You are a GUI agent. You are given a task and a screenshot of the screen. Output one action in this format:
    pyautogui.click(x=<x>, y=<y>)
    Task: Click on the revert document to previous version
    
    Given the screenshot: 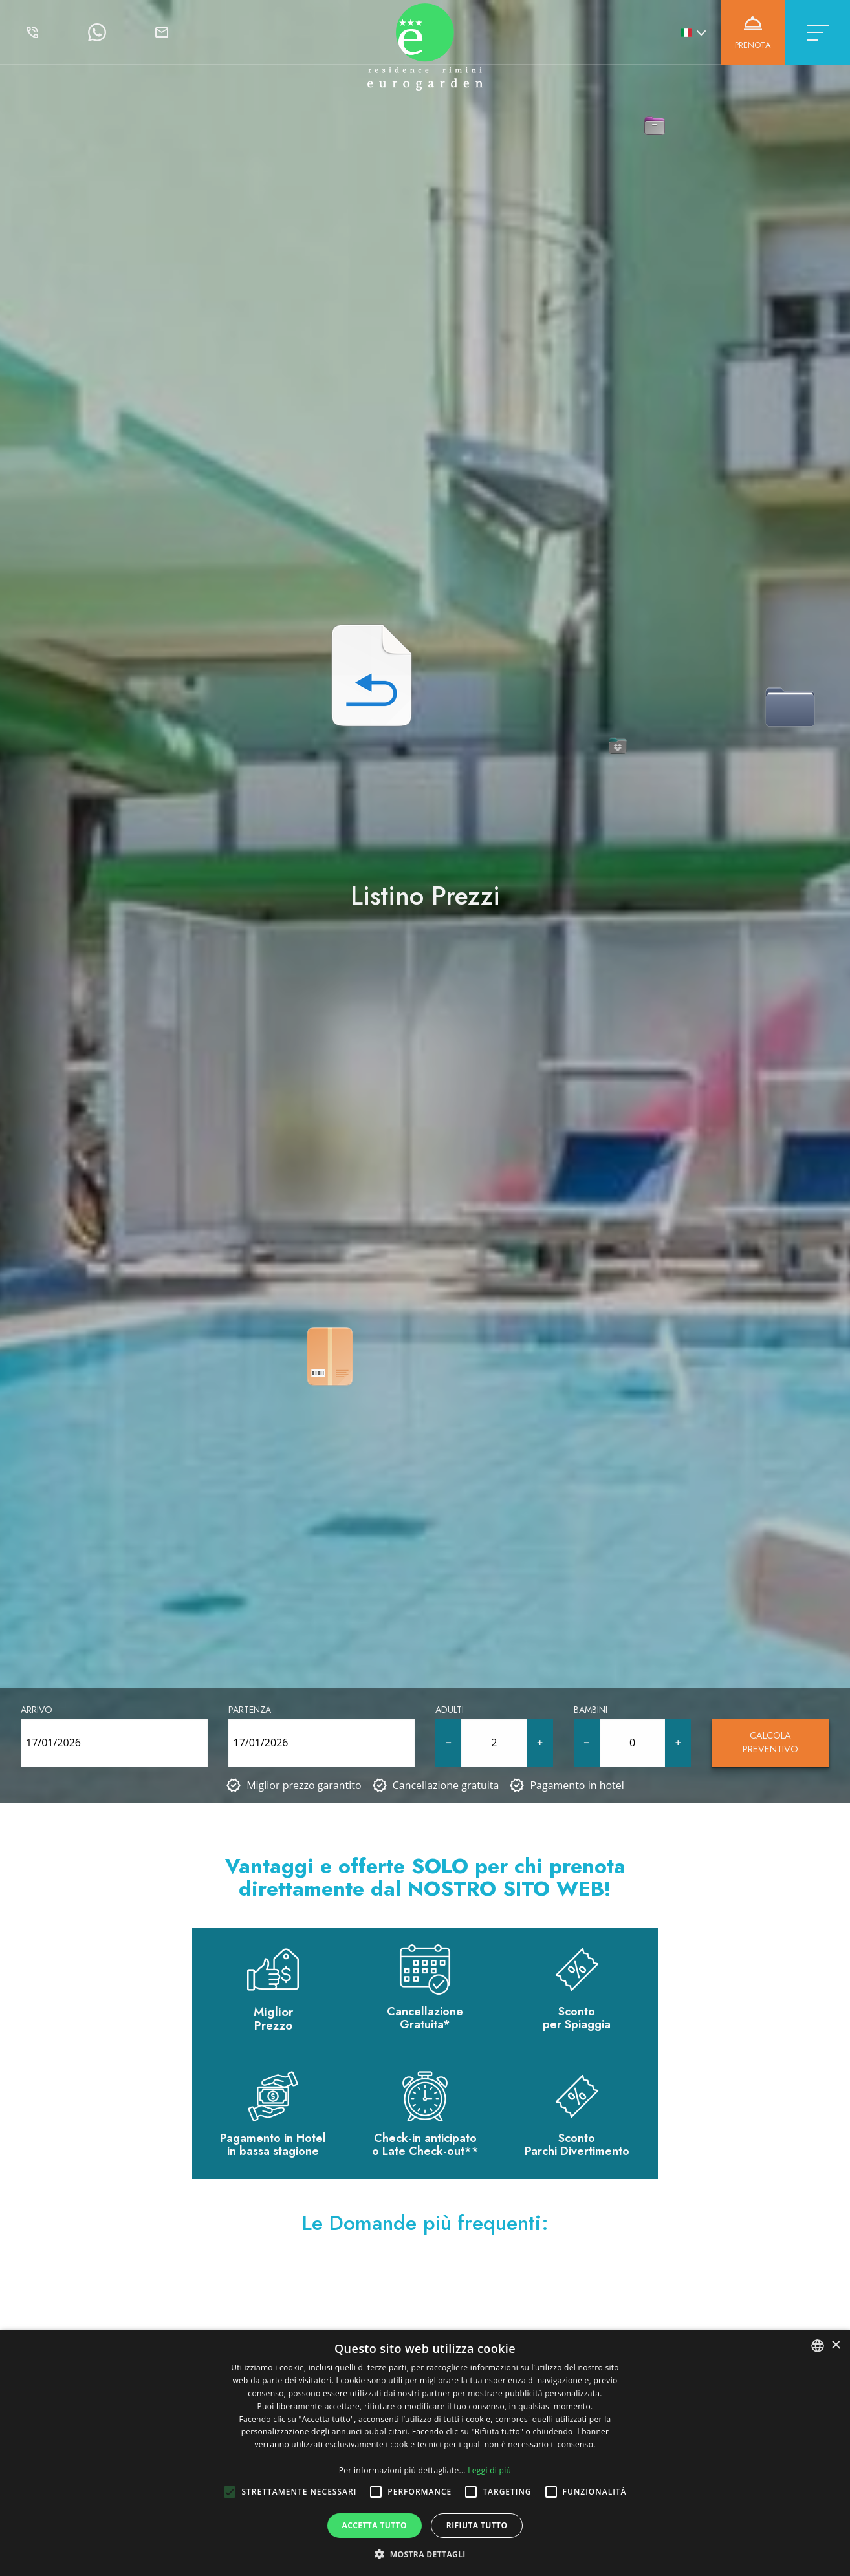 What is the action you would take?
    pyautogui.click(x=371, y=675)
    